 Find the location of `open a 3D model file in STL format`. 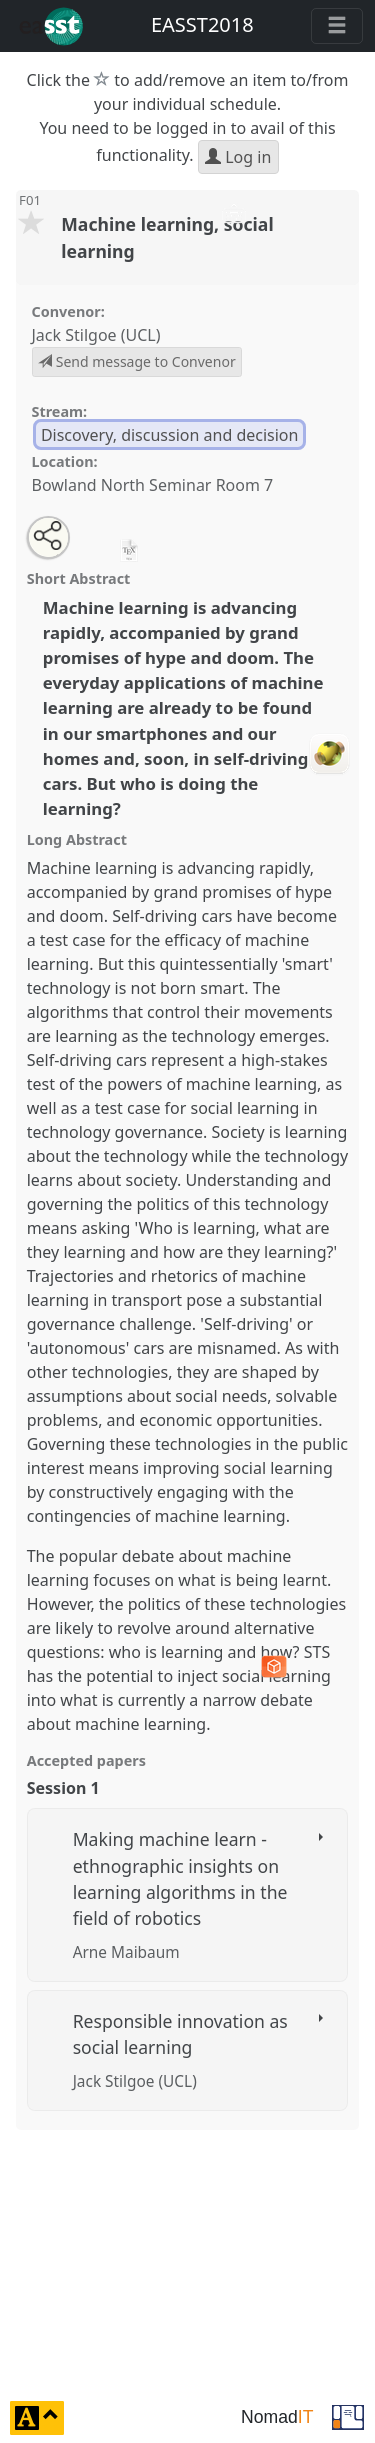

open a 3D model file in STL format is located at coordinates (274, 1666).